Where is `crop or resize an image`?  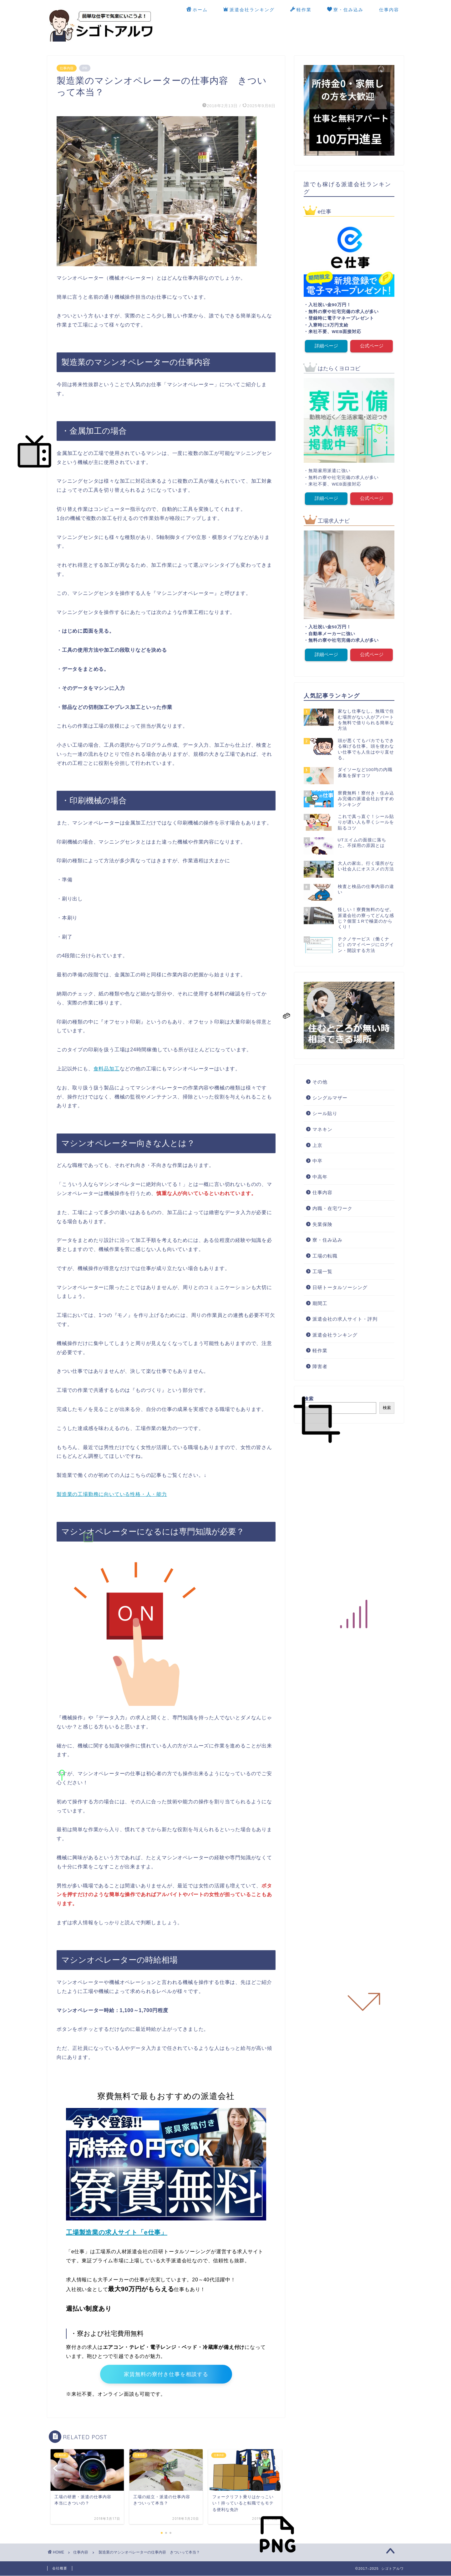 crop or resize an image is located at coordinates (317, 1420).